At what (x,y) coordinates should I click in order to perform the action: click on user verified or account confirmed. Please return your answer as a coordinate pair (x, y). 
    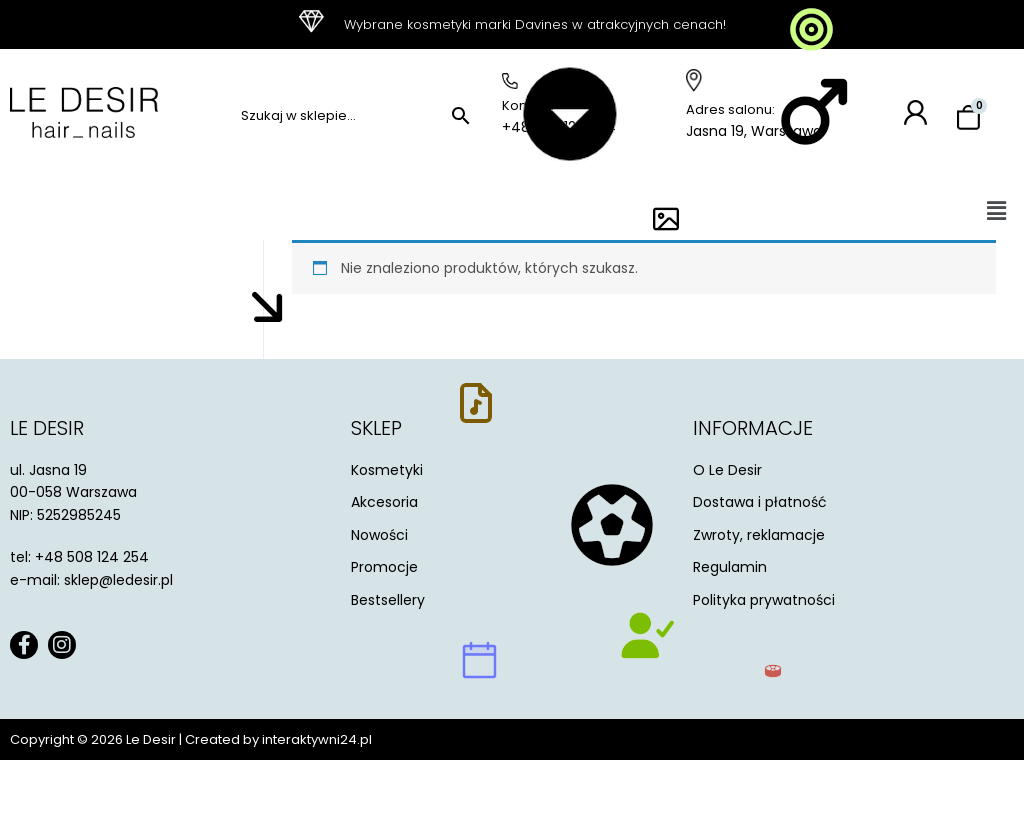
    Looking at the image, I should click on (646, 635).